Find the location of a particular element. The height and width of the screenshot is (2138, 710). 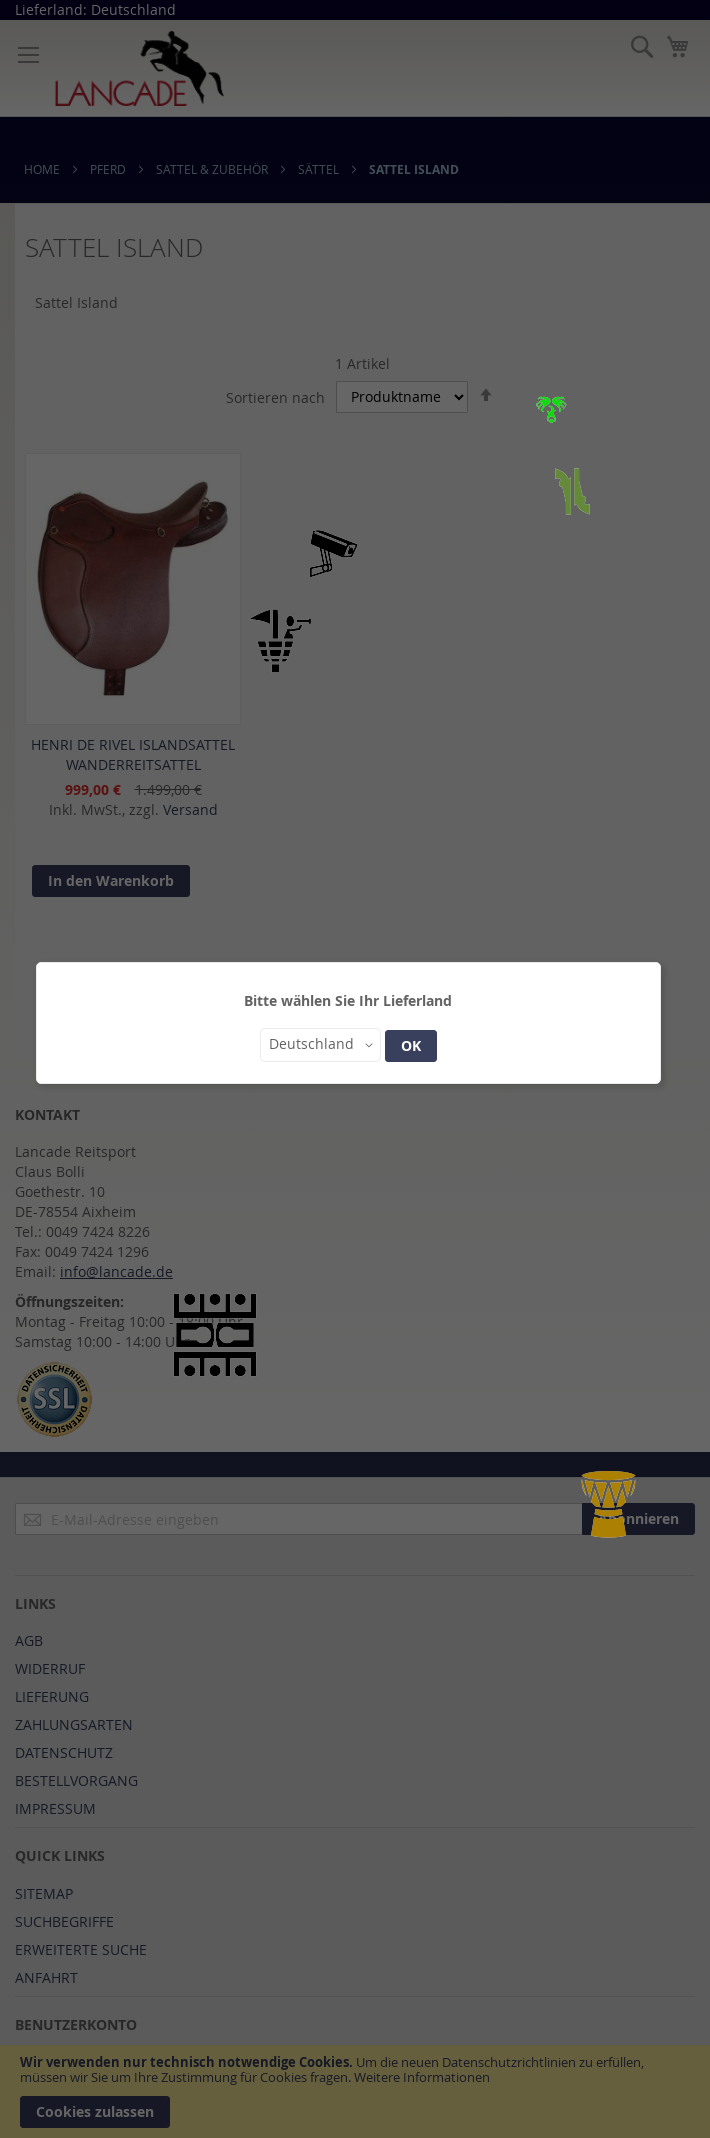

access security camera footage is located at coordinates (333, 553).